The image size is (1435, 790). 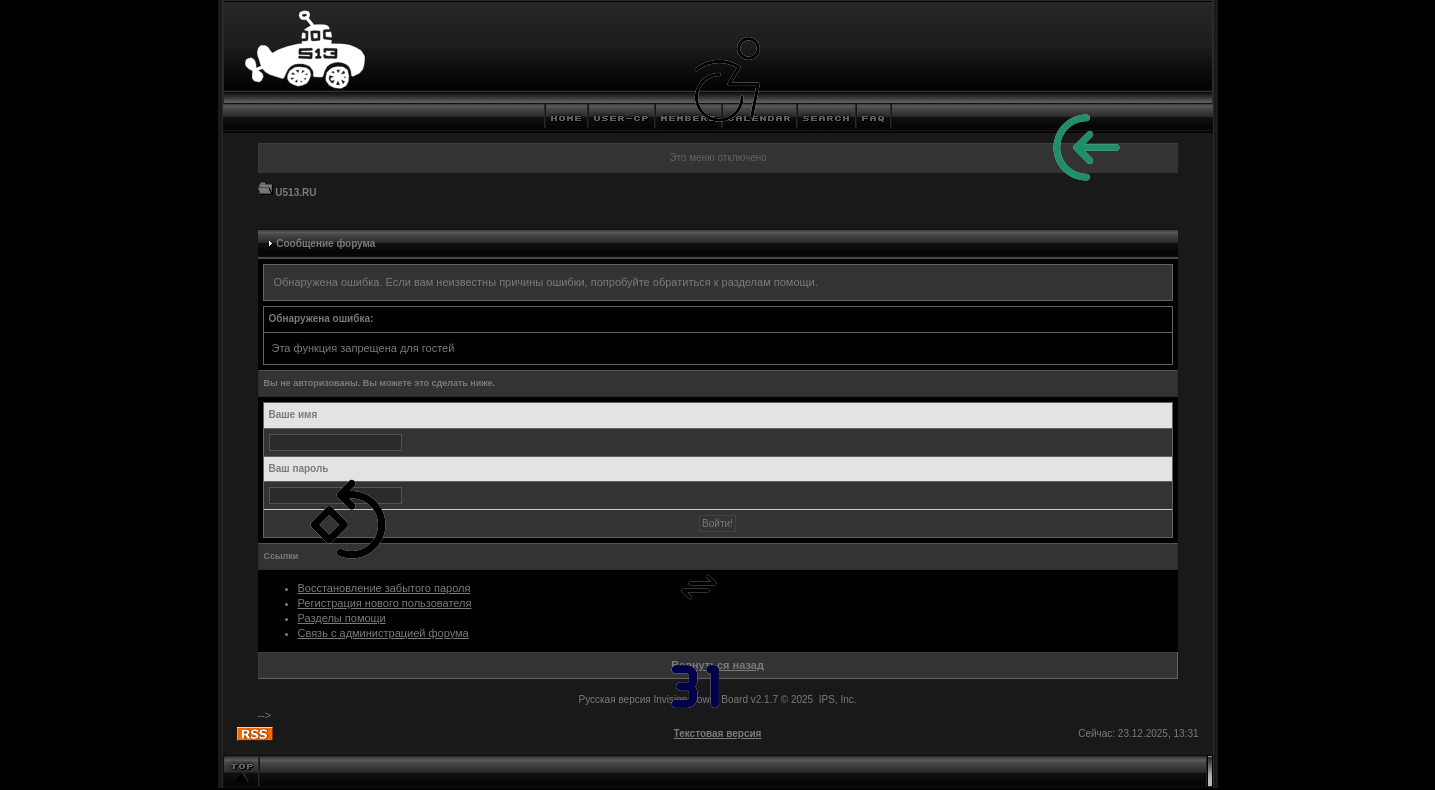 I want to click on indicates the 31st day of the month, so click(x=697, y=686).